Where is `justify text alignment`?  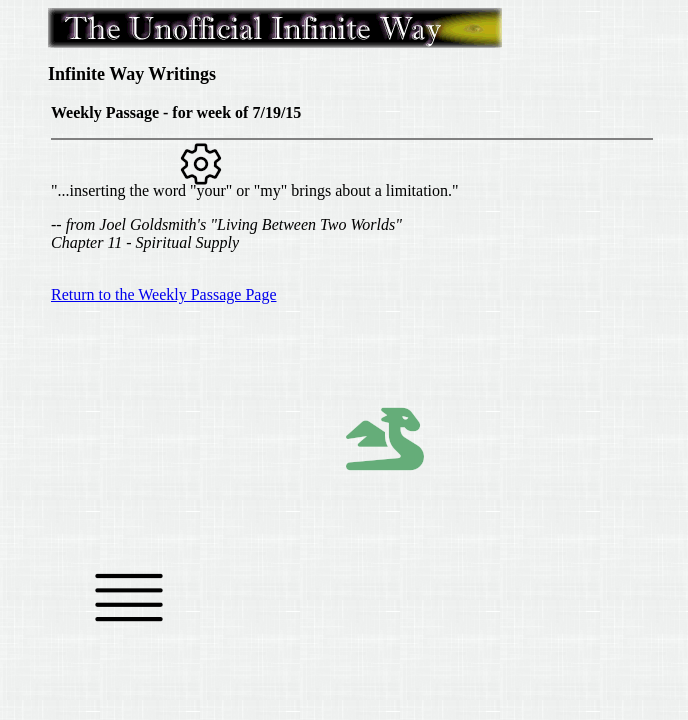
justify text alignment is located at coordinates (129, 599).